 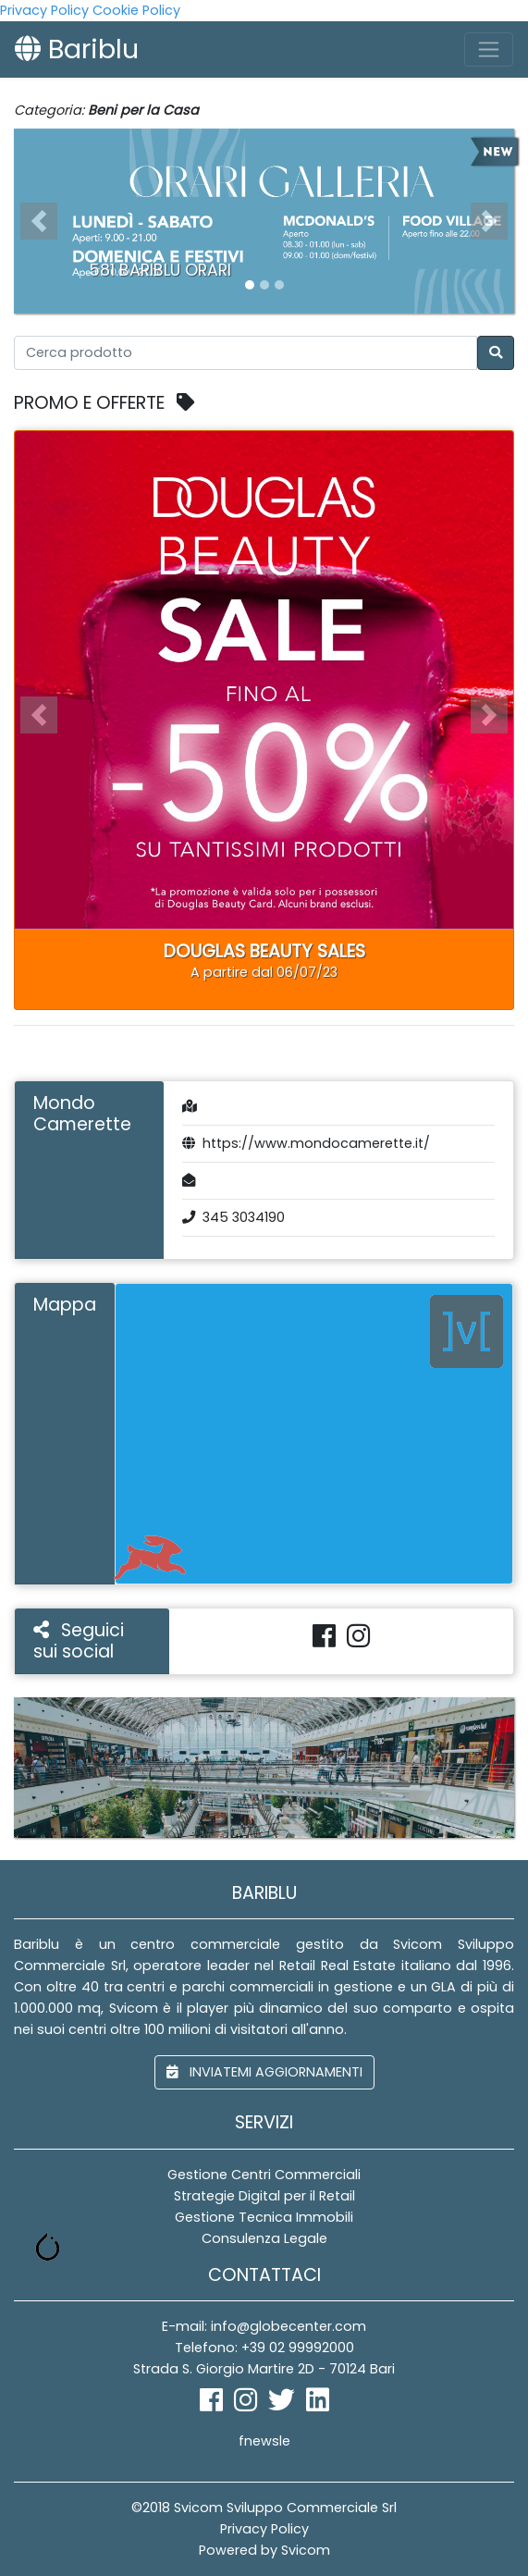 What do you see at coordinates (466, 1331) in the screenshot?
I see `MobX state management library logo` at bounding box center [466, 1331].